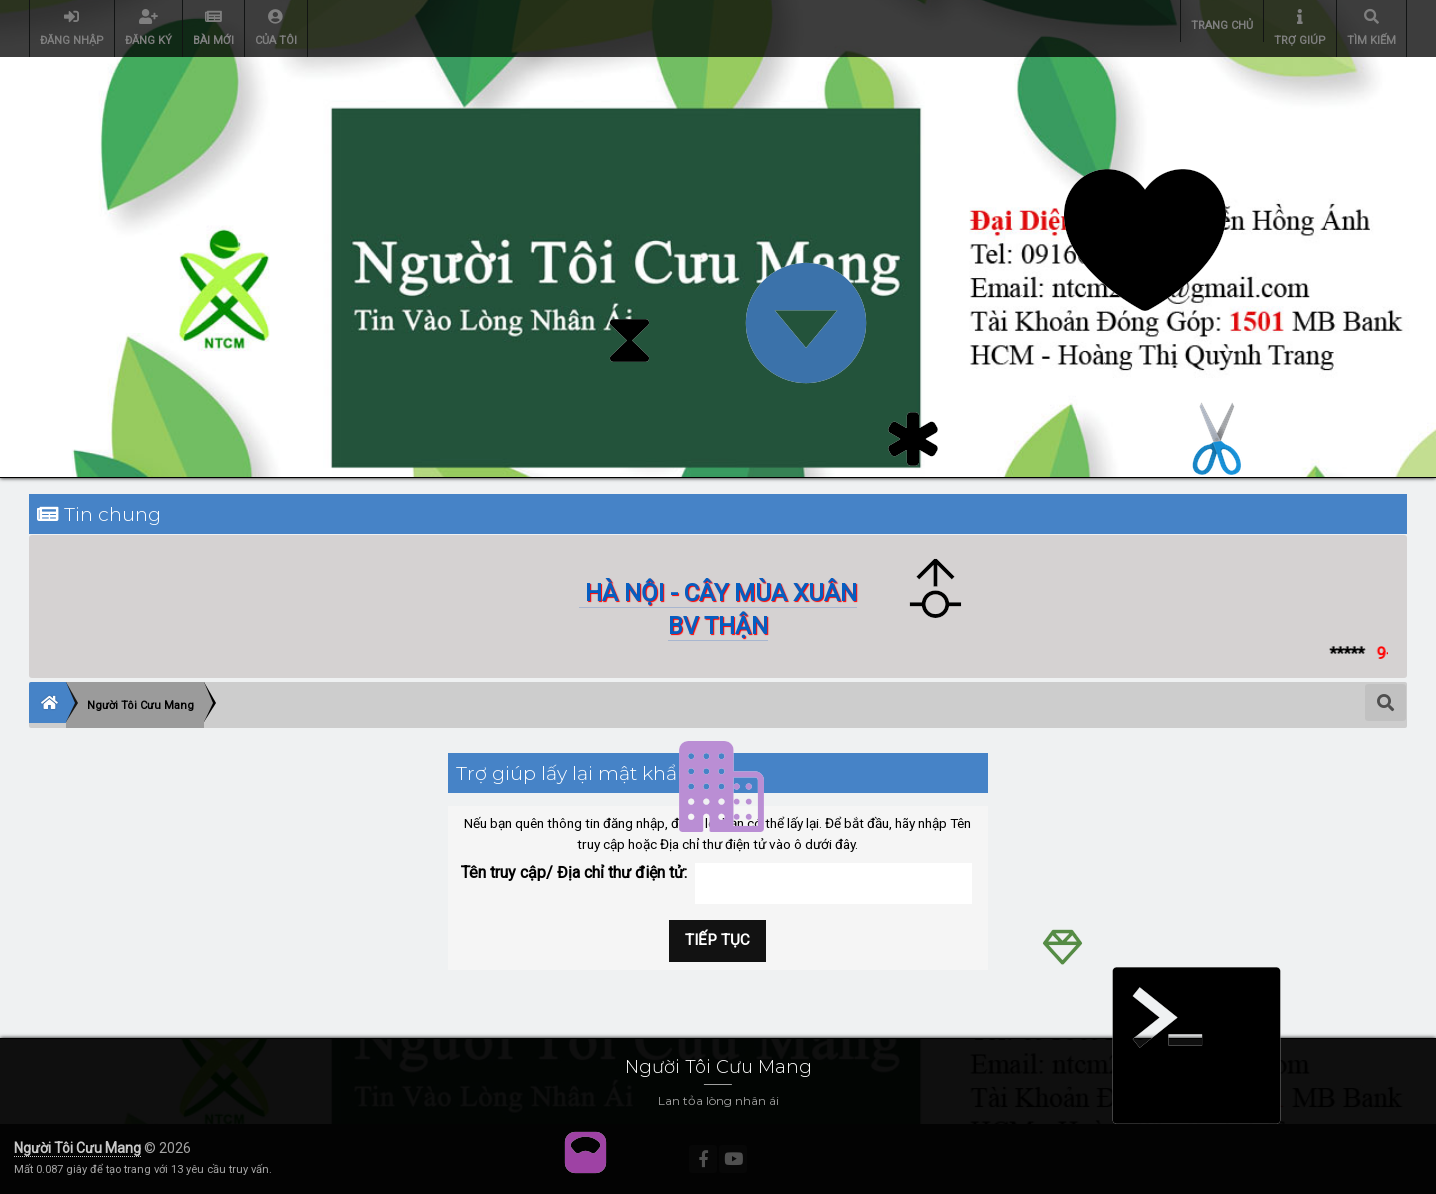  Describe the element at coordinates (721, 786) in the screenshot. I see `view business or company information` at that location.